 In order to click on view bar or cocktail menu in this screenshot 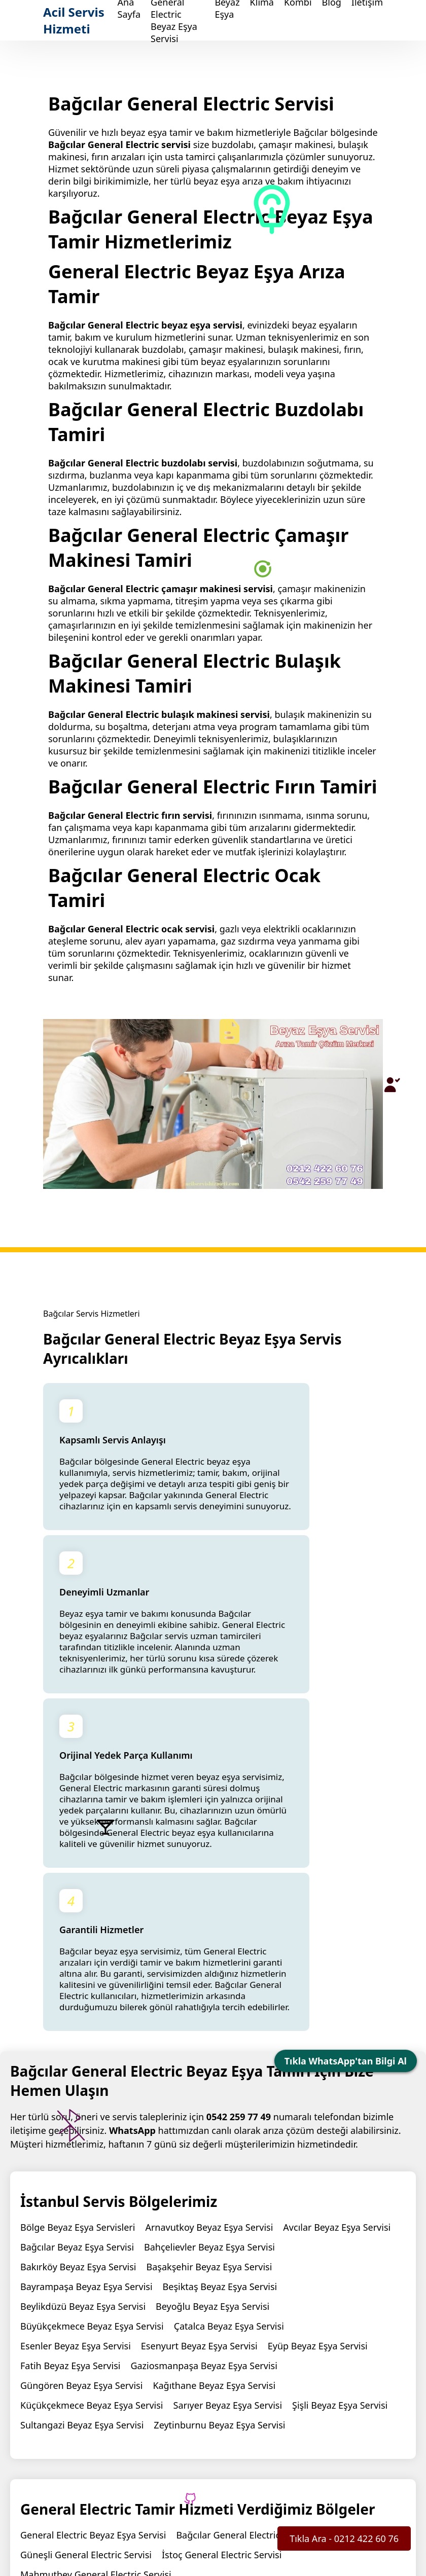, I will do `click(105, 1827)`.